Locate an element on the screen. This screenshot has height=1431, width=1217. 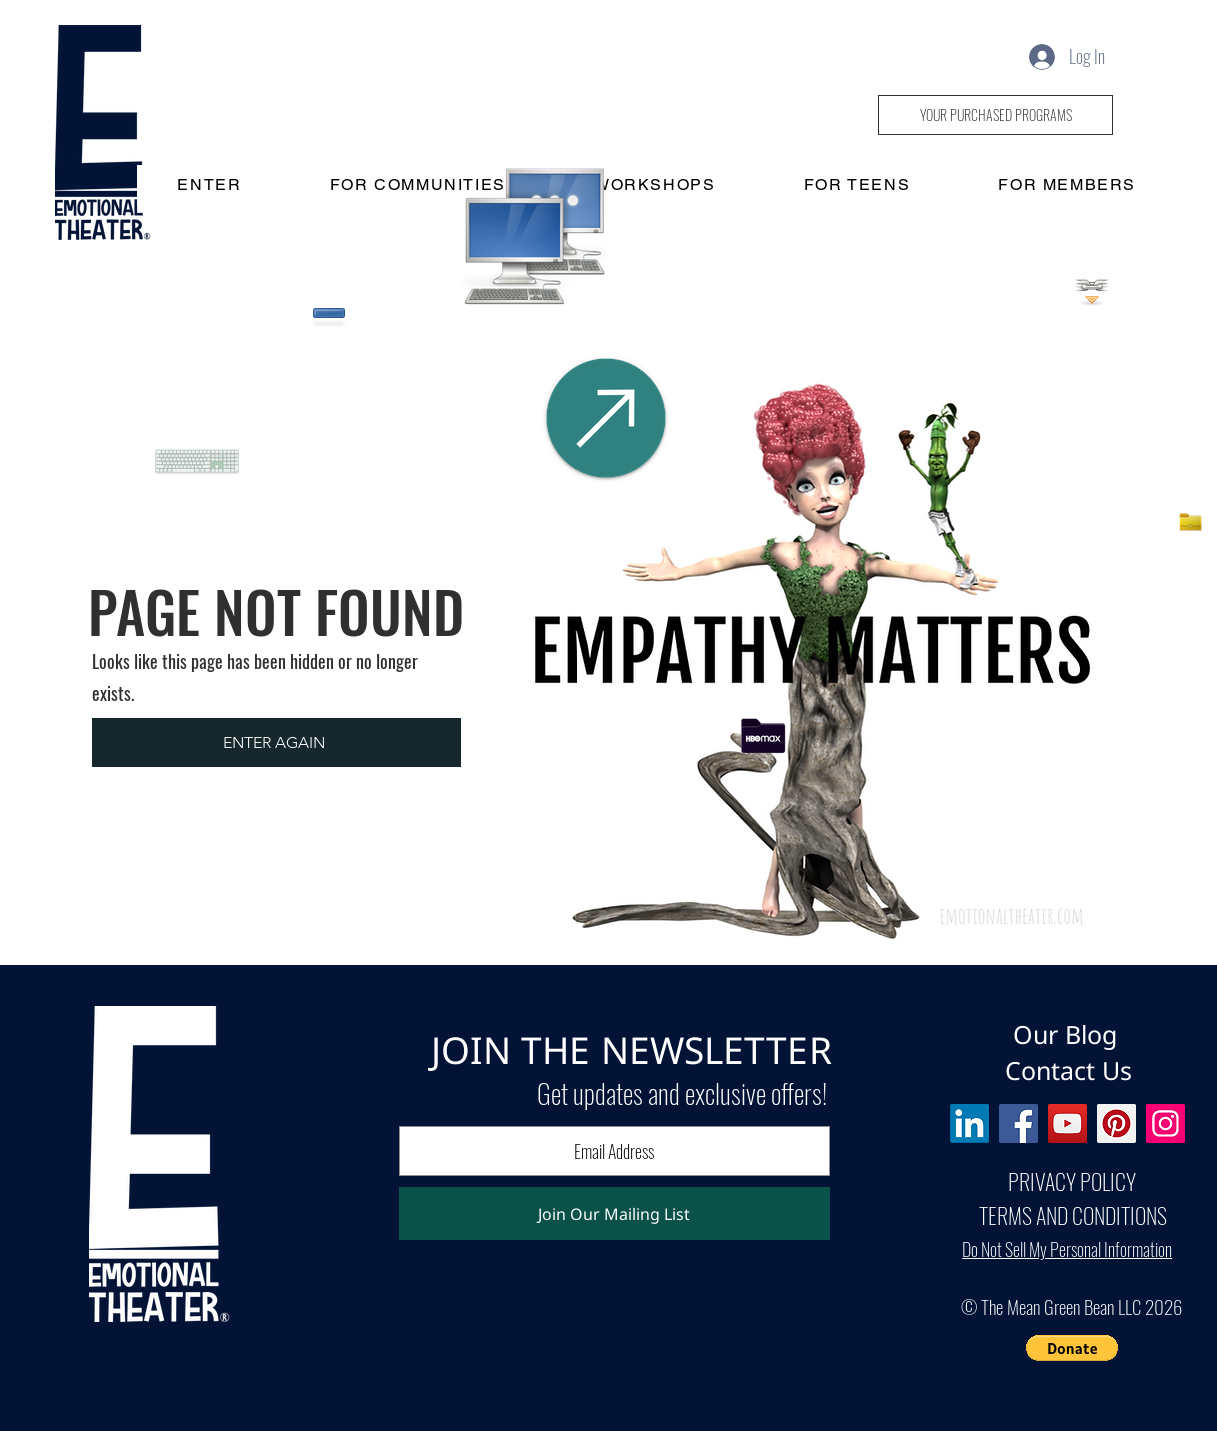
indicates a symbolic link or shortcut to another file is located at coordinates (606, 418).